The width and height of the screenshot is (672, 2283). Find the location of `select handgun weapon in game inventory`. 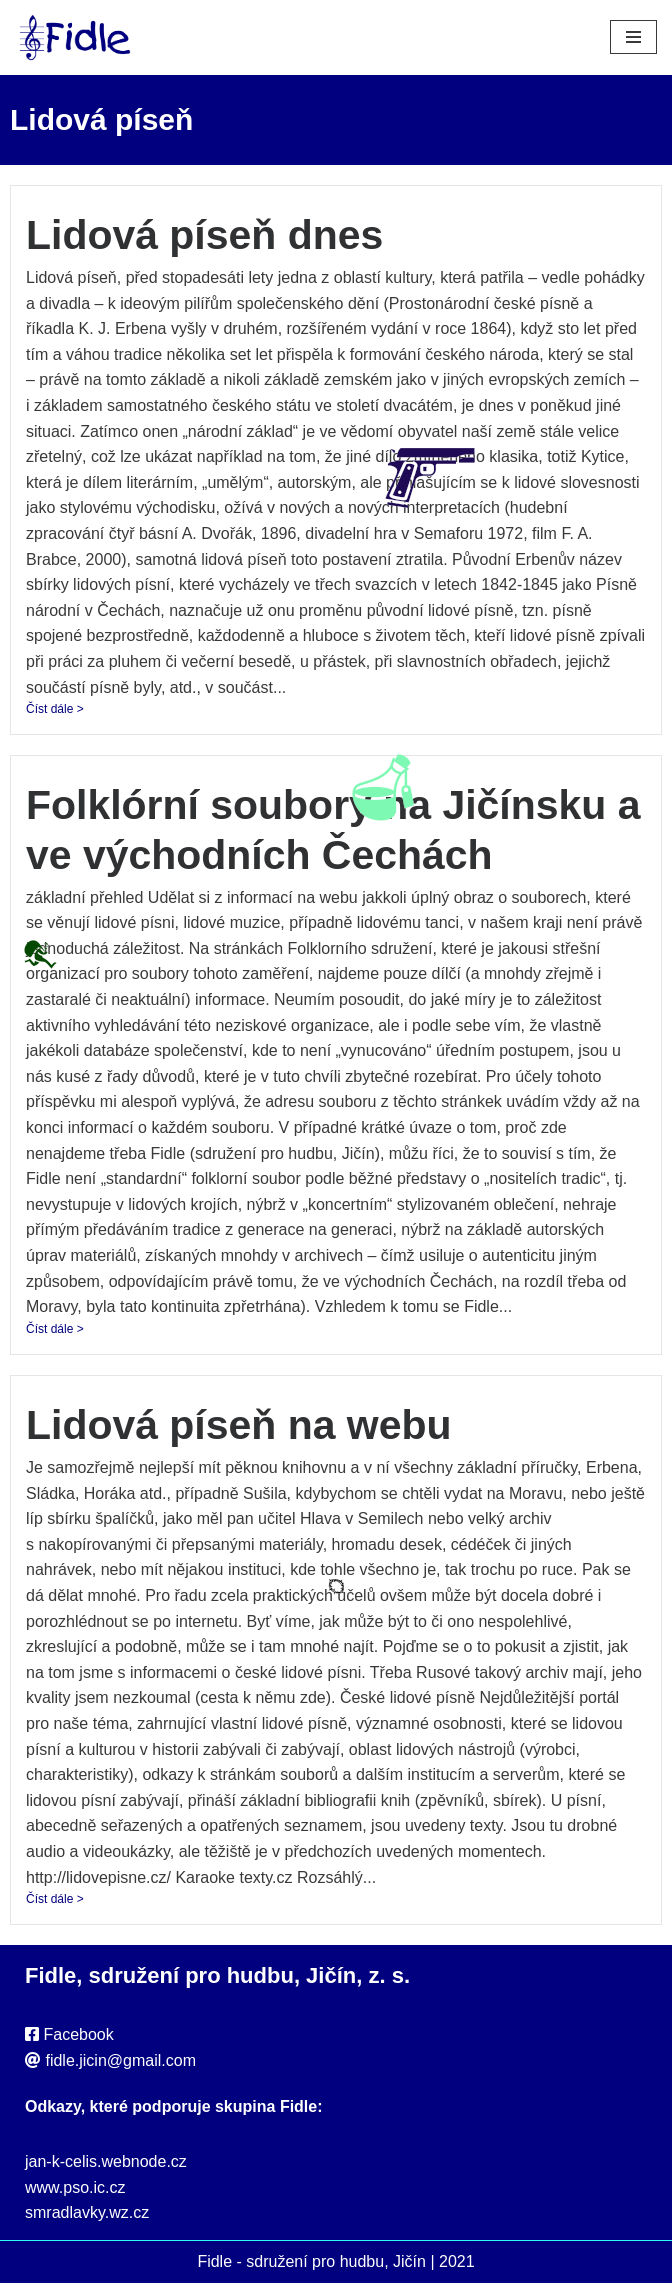

select handgun weapon in game inventory is located at coordinates (430, 478).